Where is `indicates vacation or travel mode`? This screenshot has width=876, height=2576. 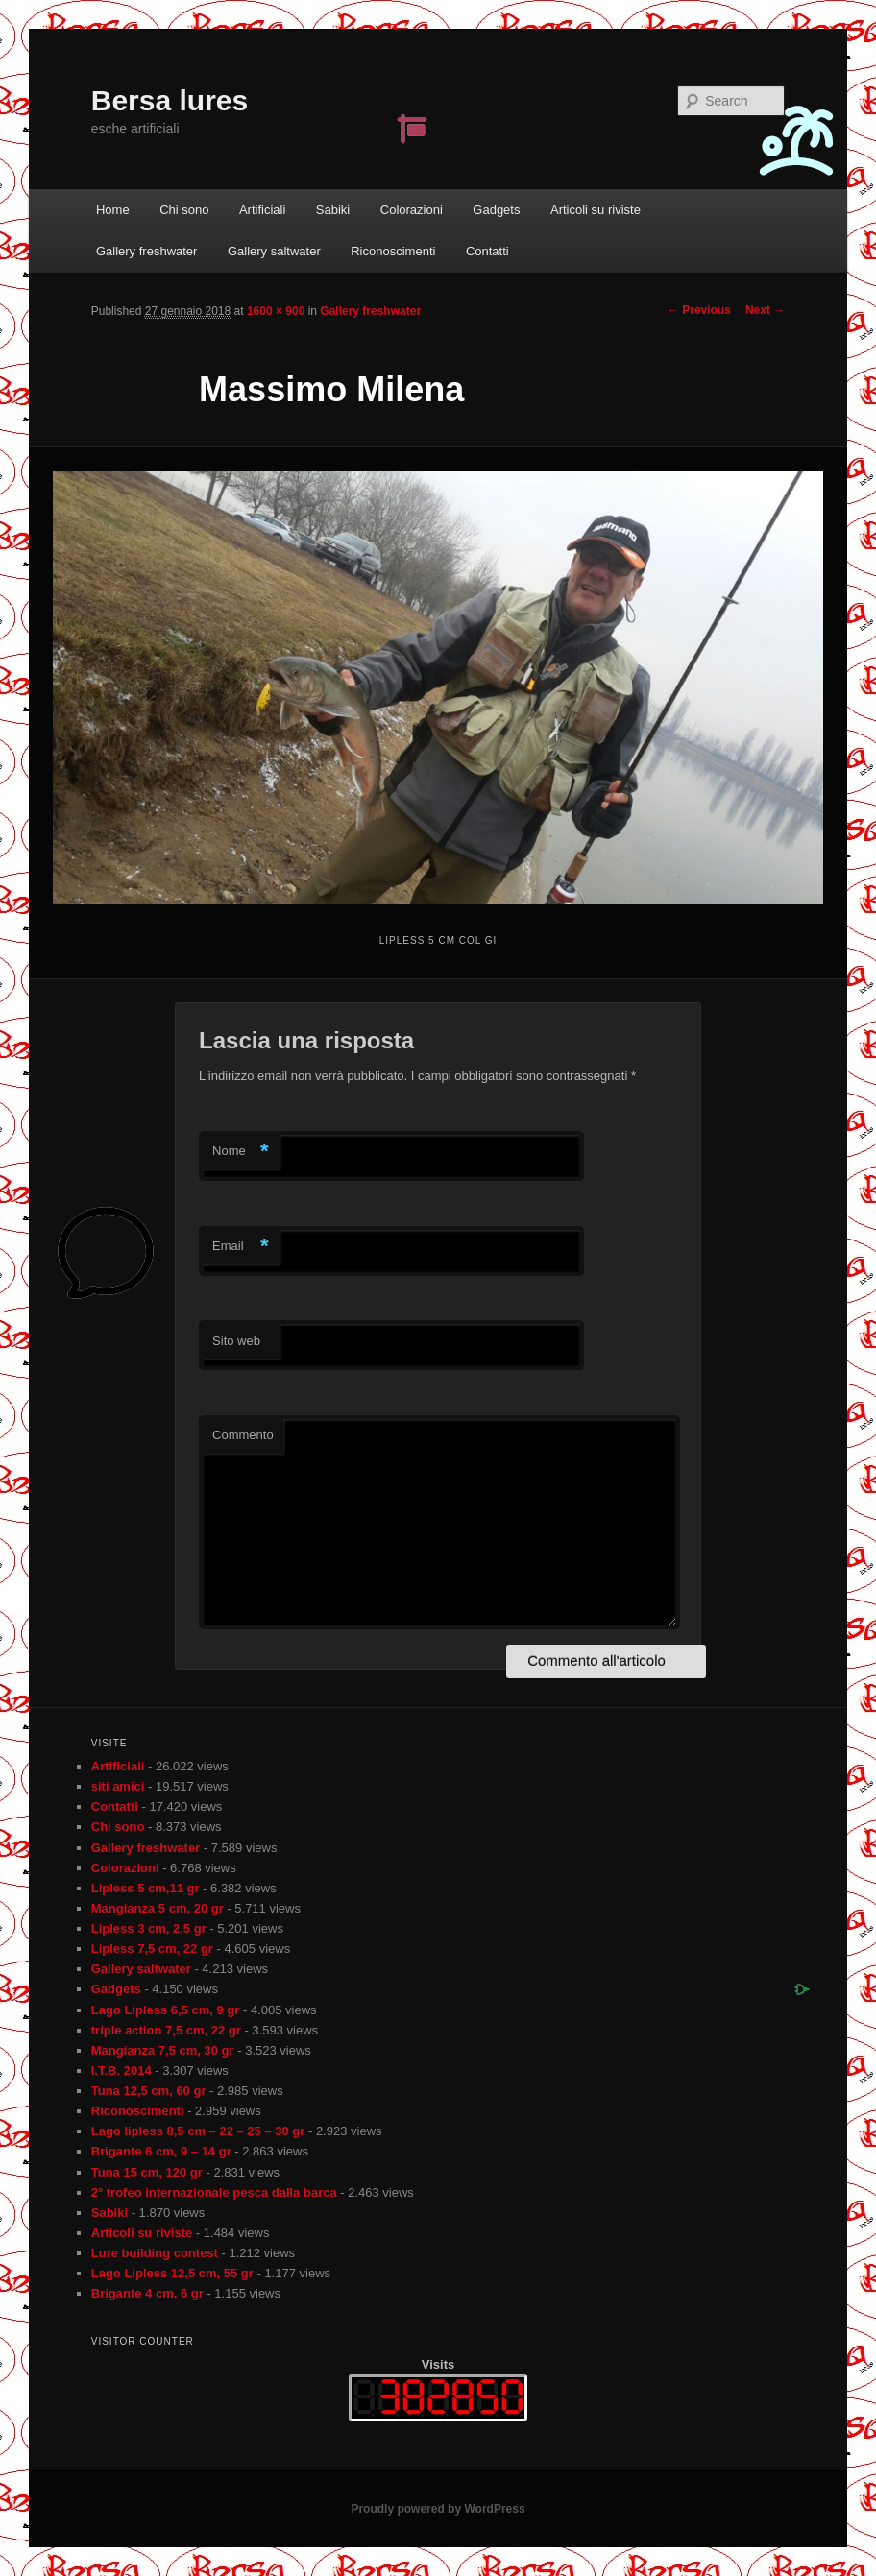 indicates vacation or travel mode is located at coordinates (796, 141).